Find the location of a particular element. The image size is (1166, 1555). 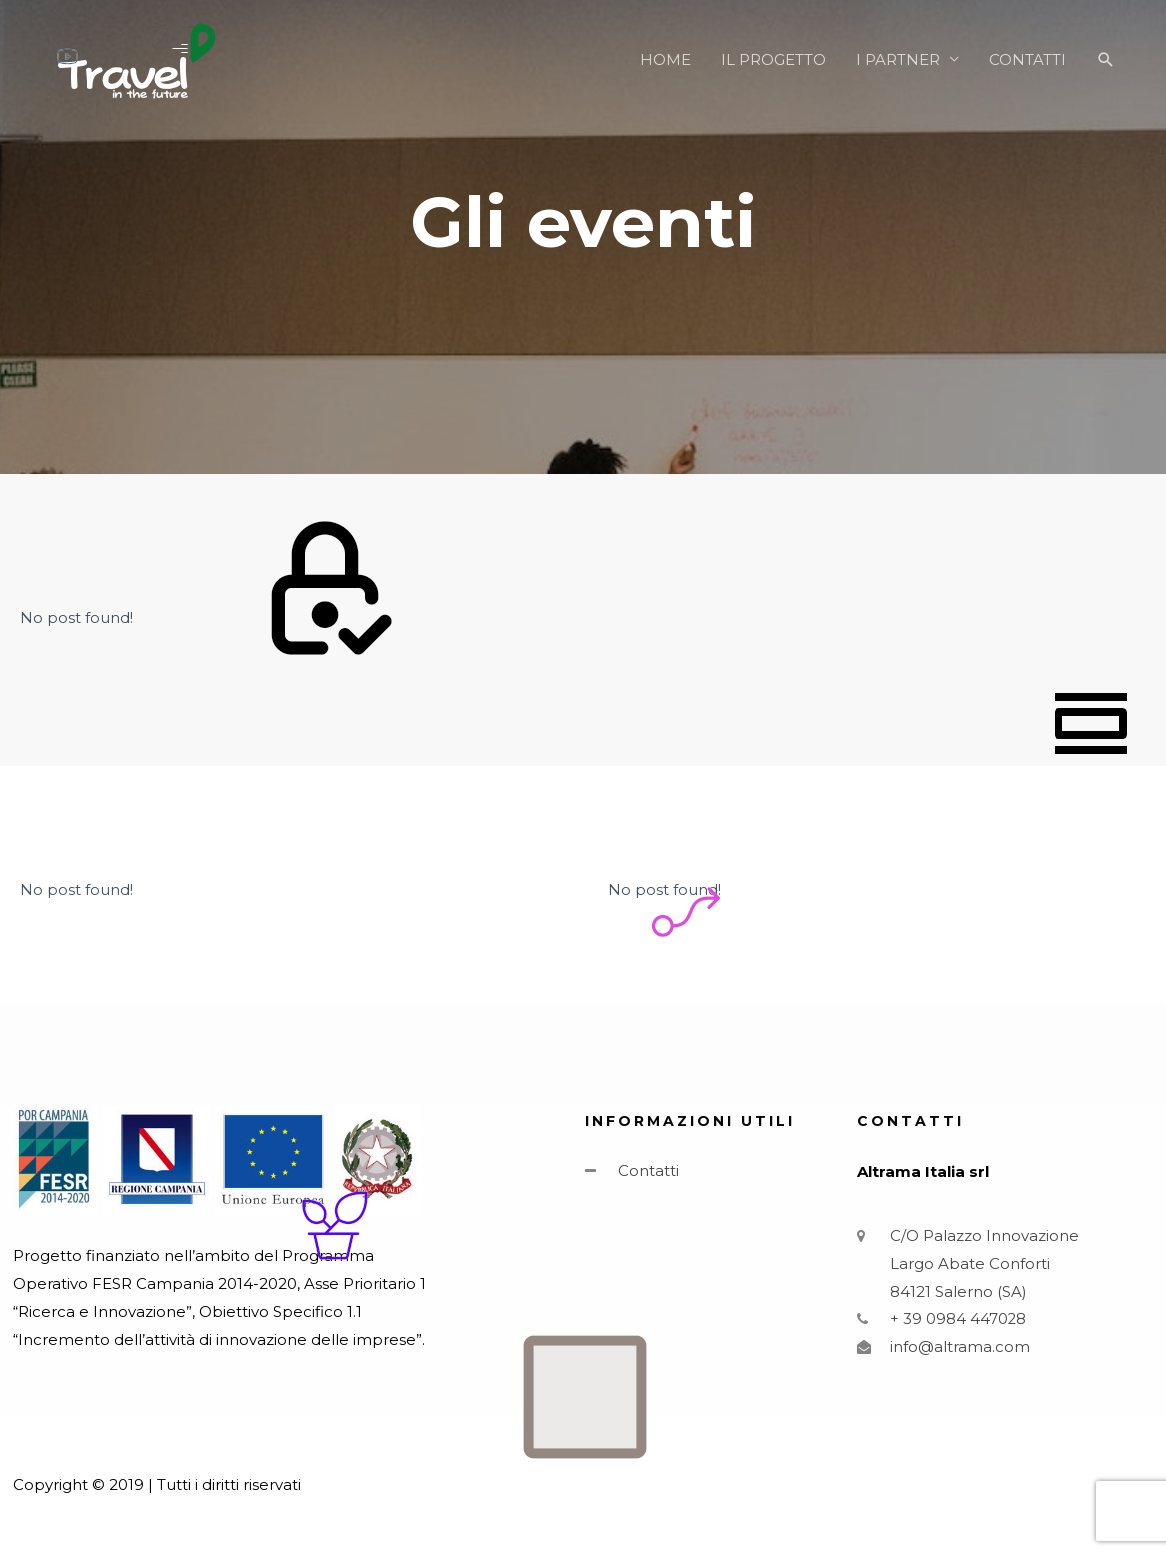

access plant care or gardening features is located at coordinates (333, 1225).